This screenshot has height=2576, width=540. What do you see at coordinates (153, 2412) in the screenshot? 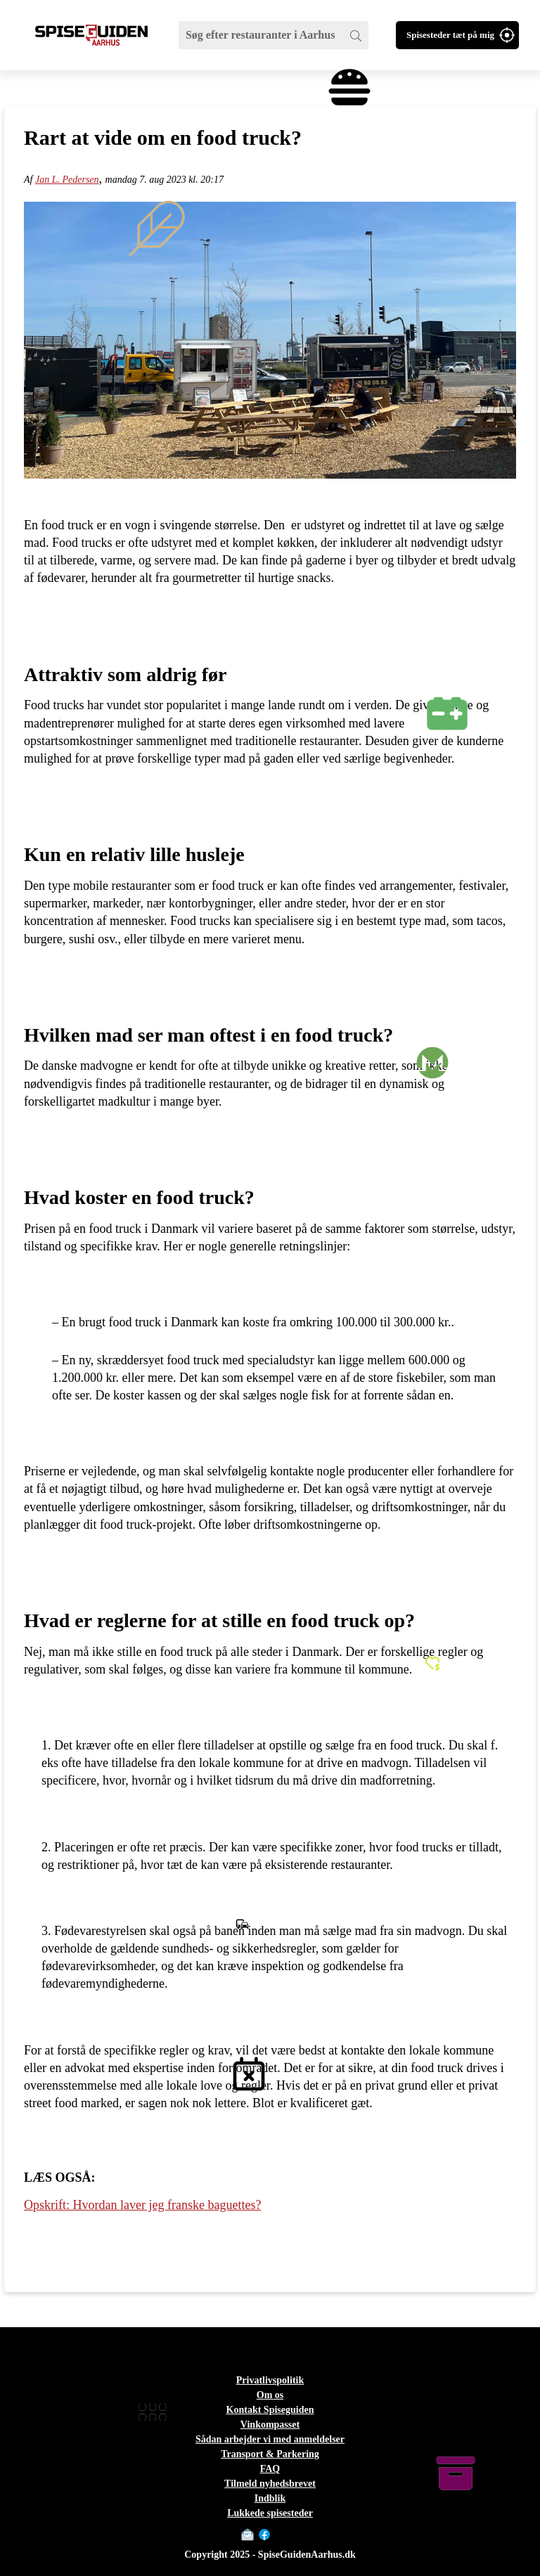
I see `drag to reorder or rearrange items` at bounding box center [153, 2412].